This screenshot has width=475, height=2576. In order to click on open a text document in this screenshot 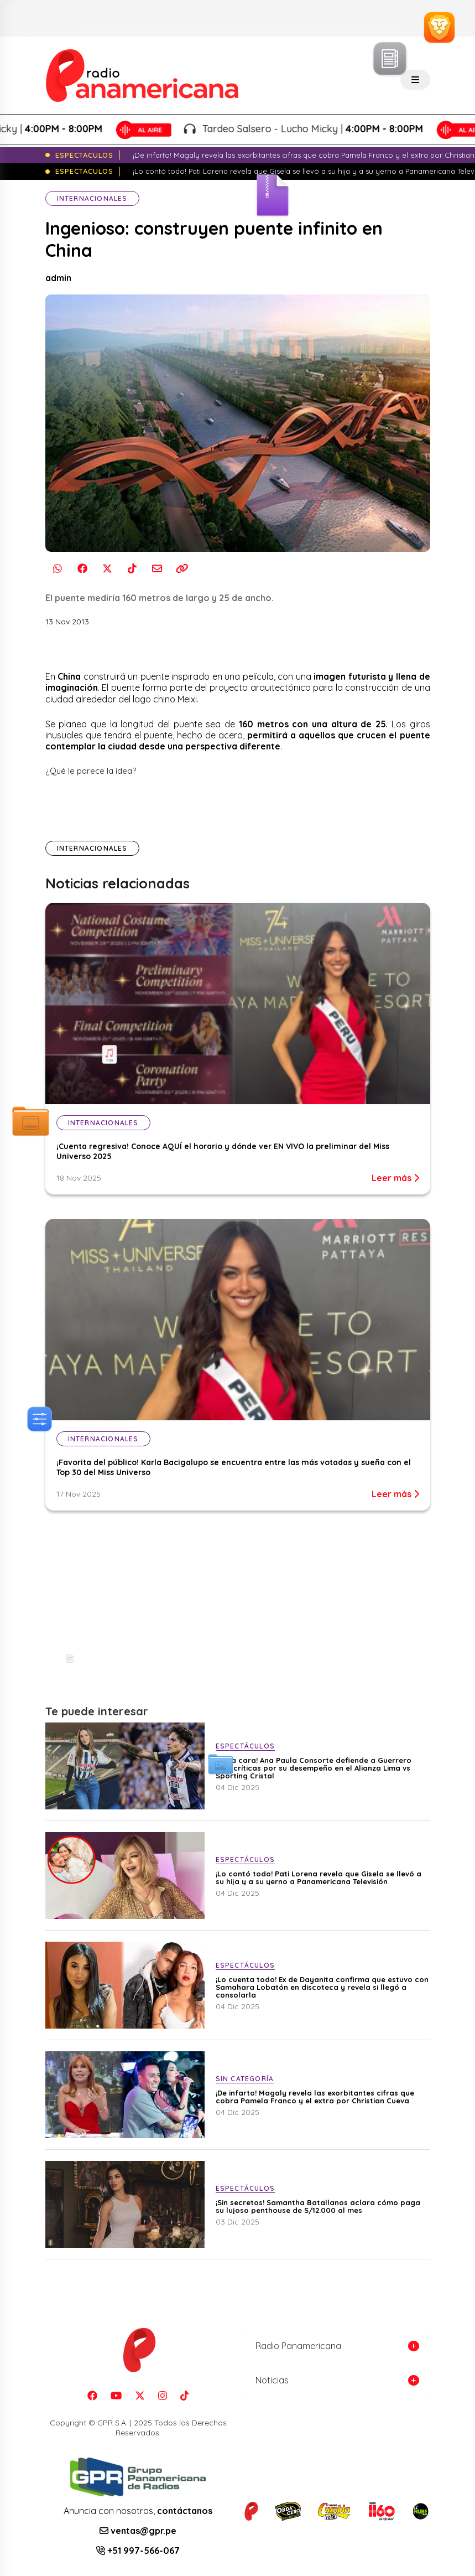, I will do `click(70, 1658)`.